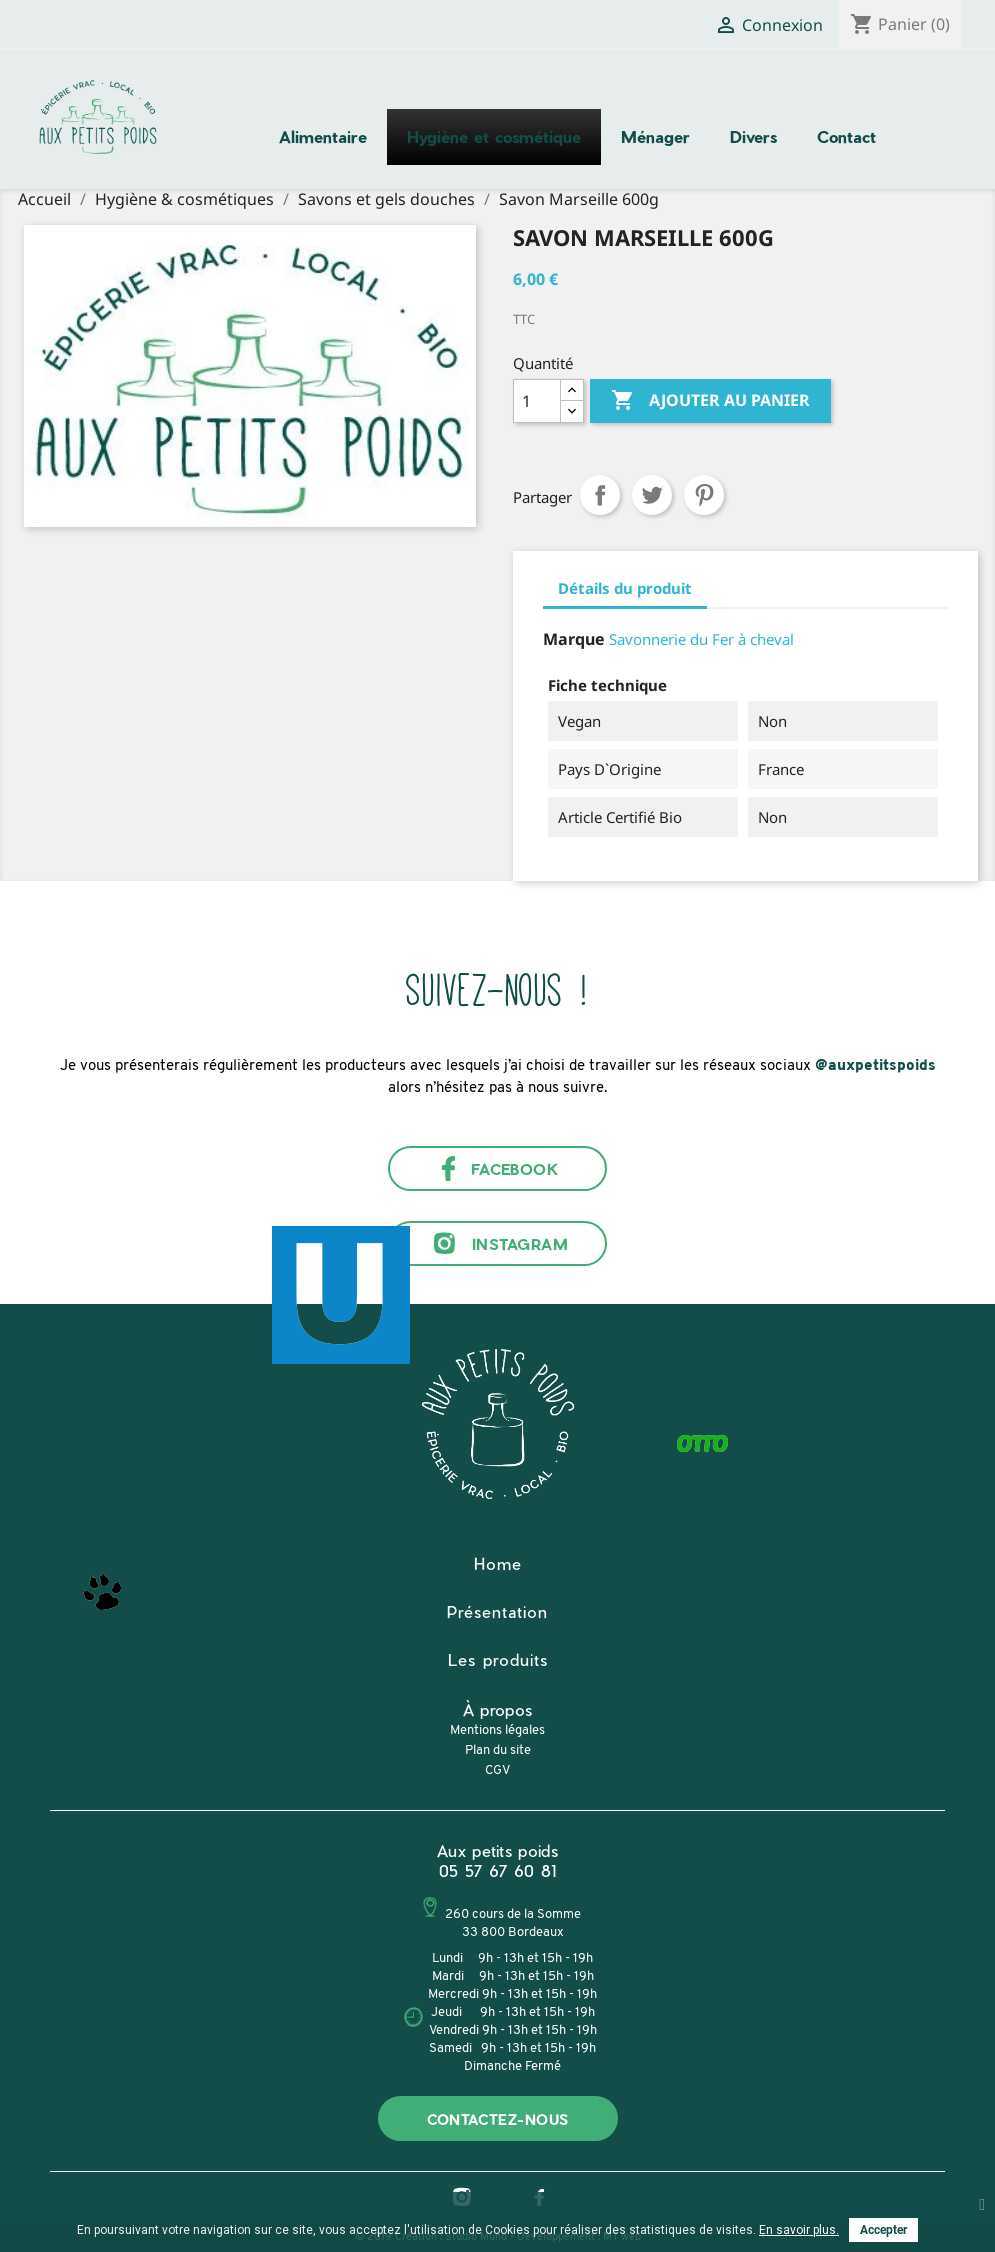 The width and height of the screenshot is (995, 2252). Describe the element at coordinates (341, 1295) in the screenshot. I see `visit unpkg CDN service` at that location.